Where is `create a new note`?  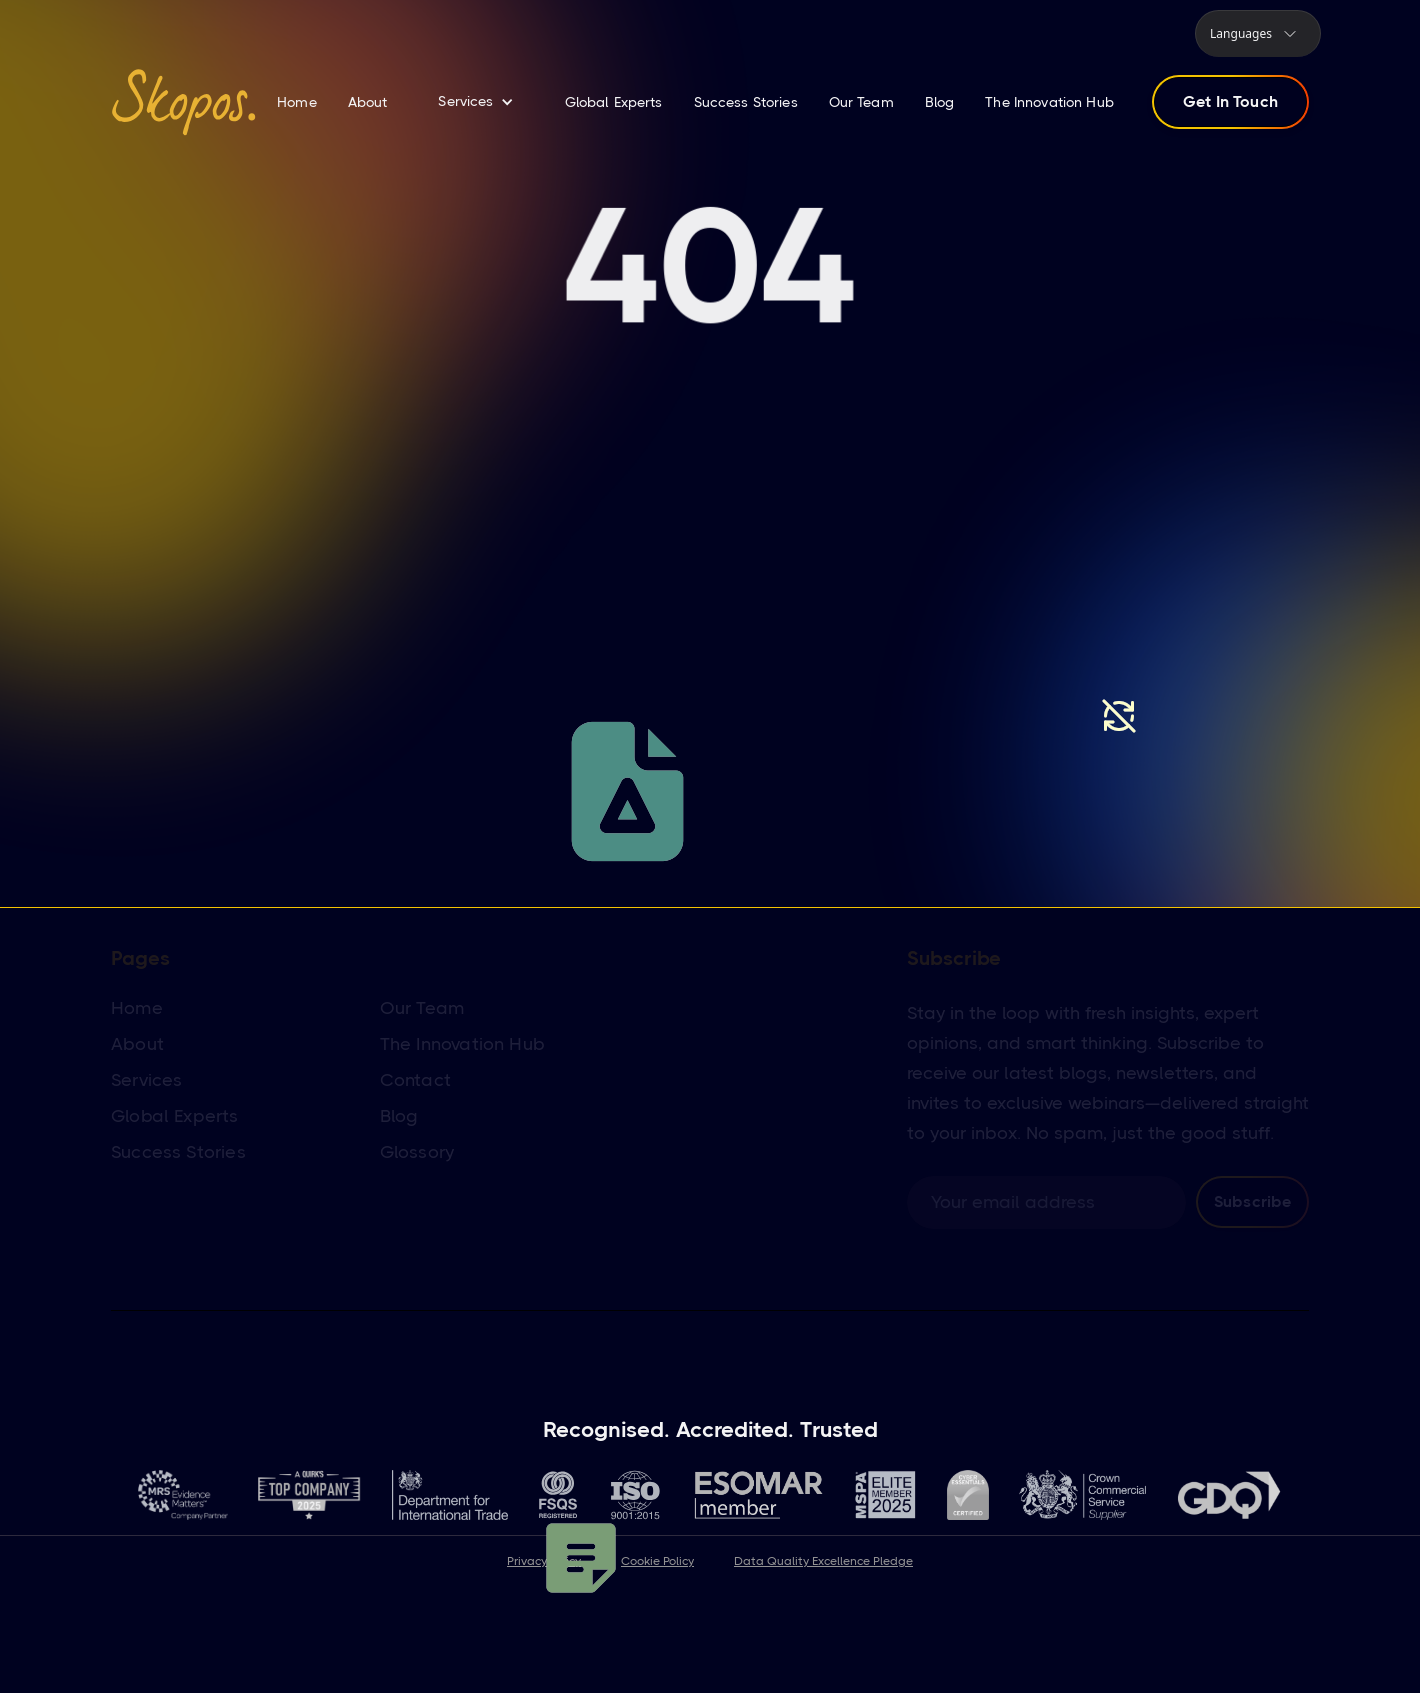 create a new note is located at coordinates (581, 1558).